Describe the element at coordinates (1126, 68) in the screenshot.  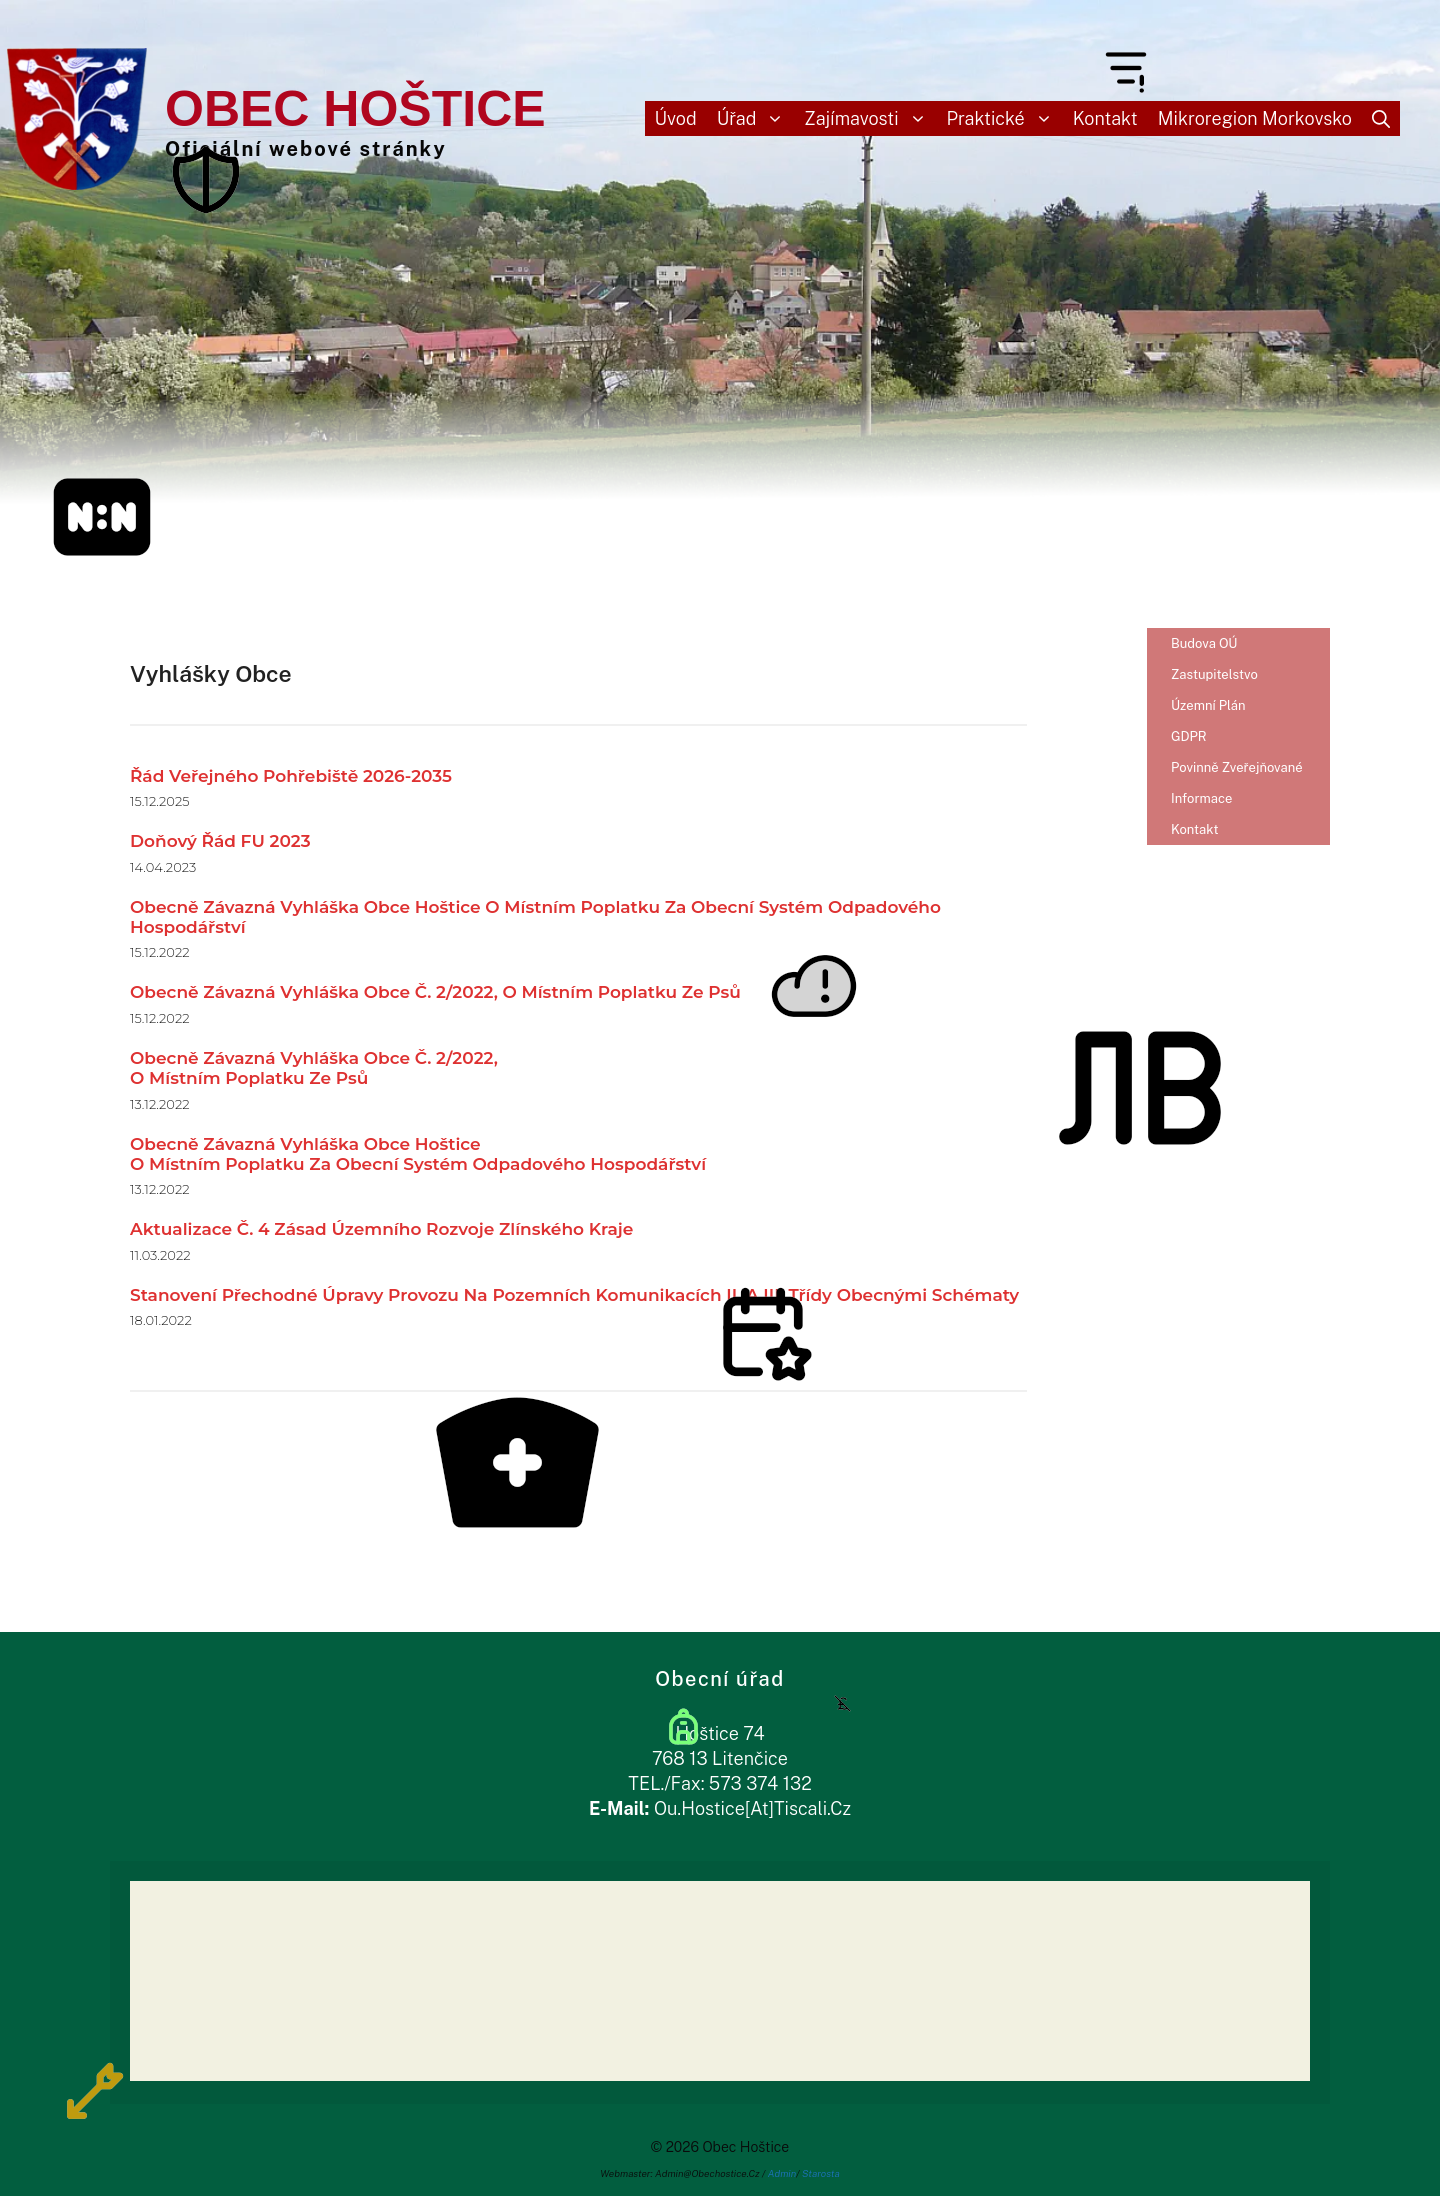
I see `filter settings require attention` at that location.